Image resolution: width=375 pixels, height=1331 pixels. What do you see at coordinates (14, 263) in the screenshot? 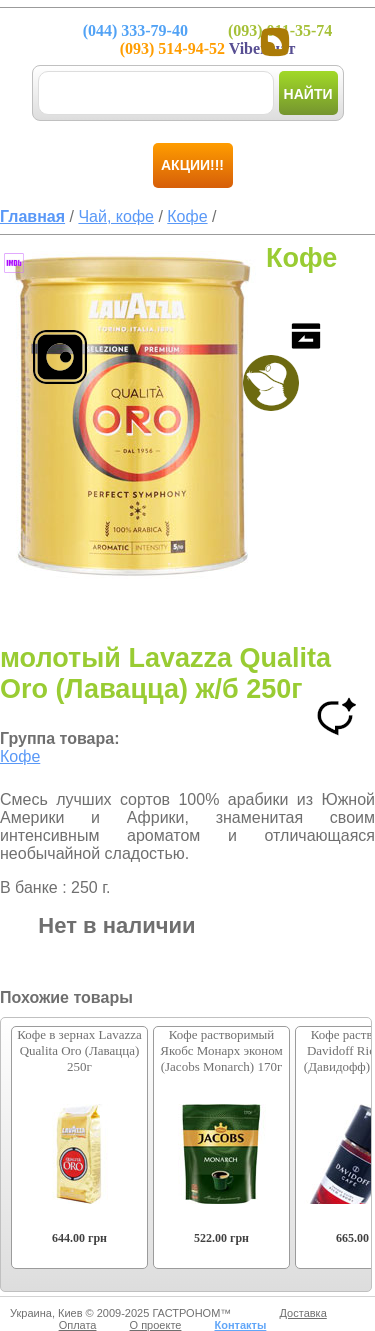
I see `open the IMDb app or website` at bounding box center [14, 263].